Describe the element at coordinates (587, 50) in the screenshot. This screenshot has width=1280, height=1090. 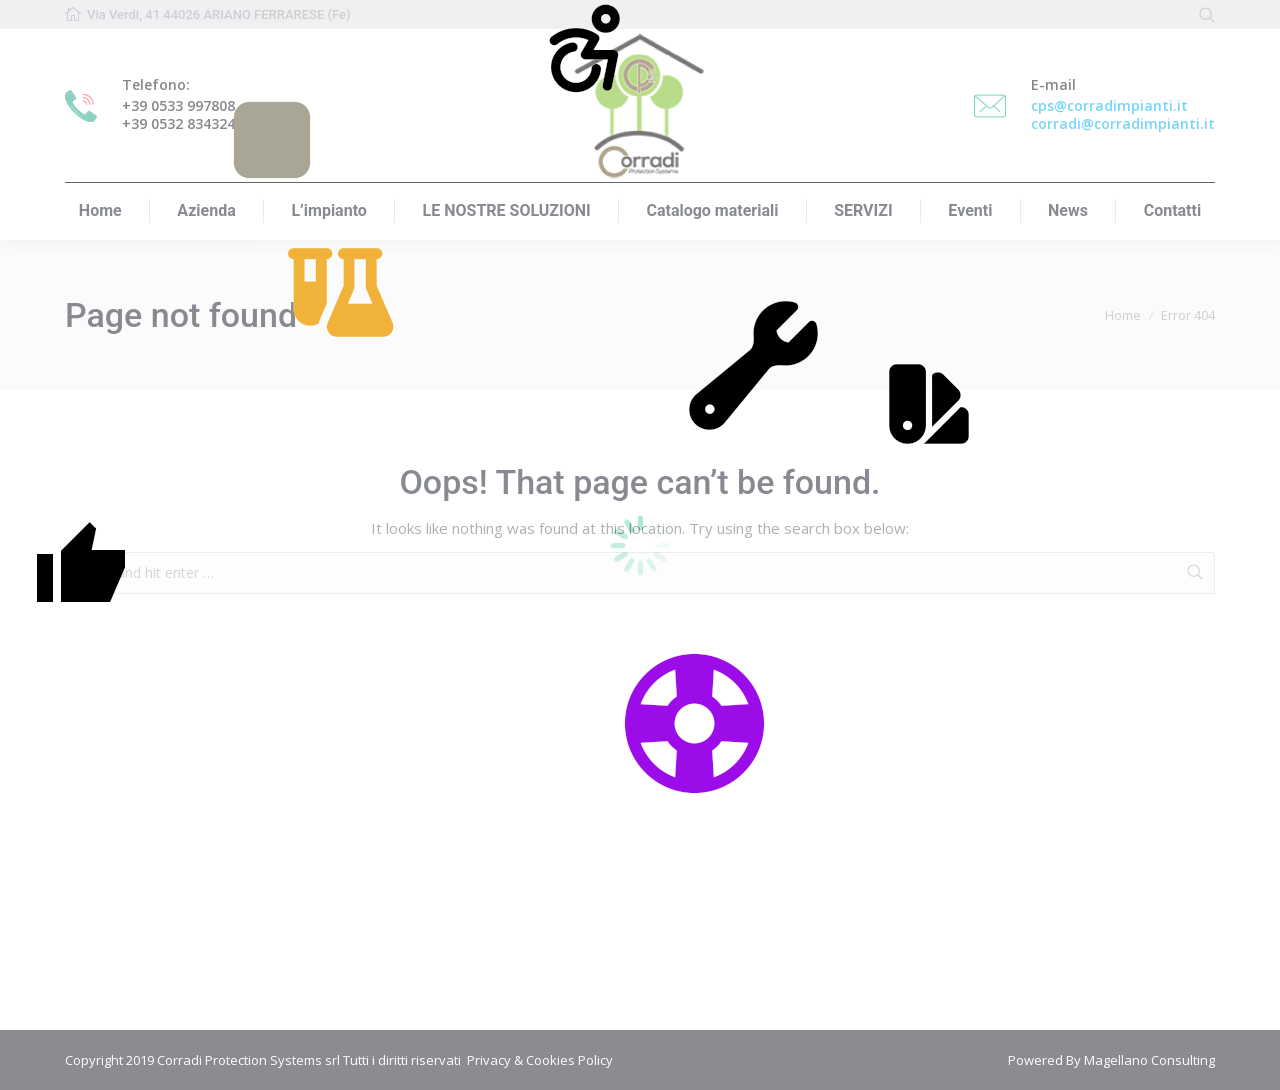
I see `indicates wheelchair accessible facilities` at that location.